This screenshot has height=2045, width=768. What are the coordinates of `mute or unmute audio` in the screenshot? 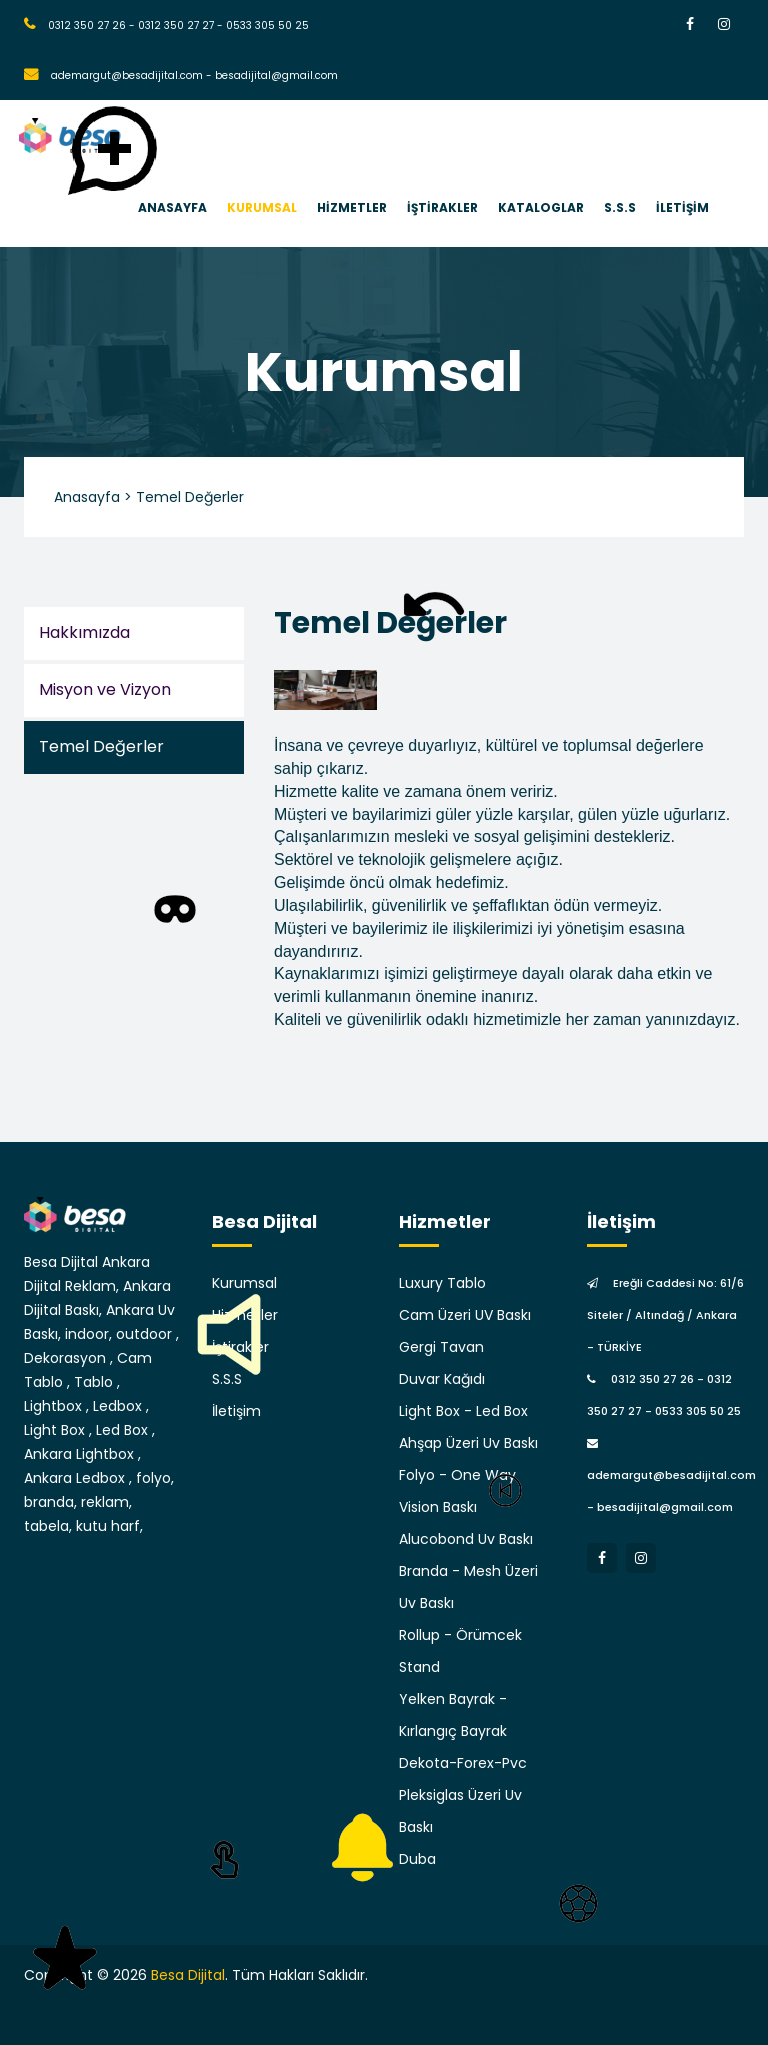 It's located at (233, 1334).